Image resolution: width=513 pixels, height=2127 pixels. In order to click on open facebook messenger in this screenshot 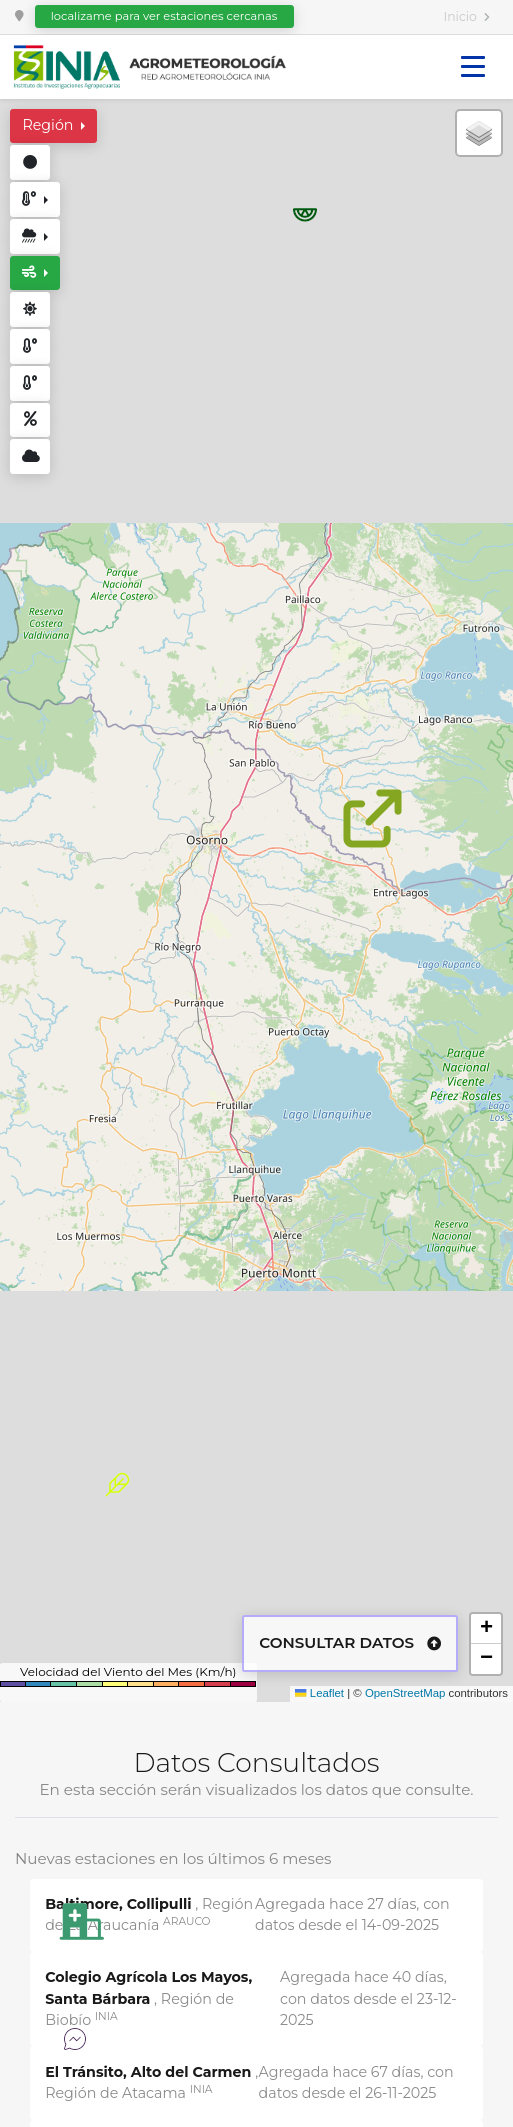, I will do `click(75, 2039)`.